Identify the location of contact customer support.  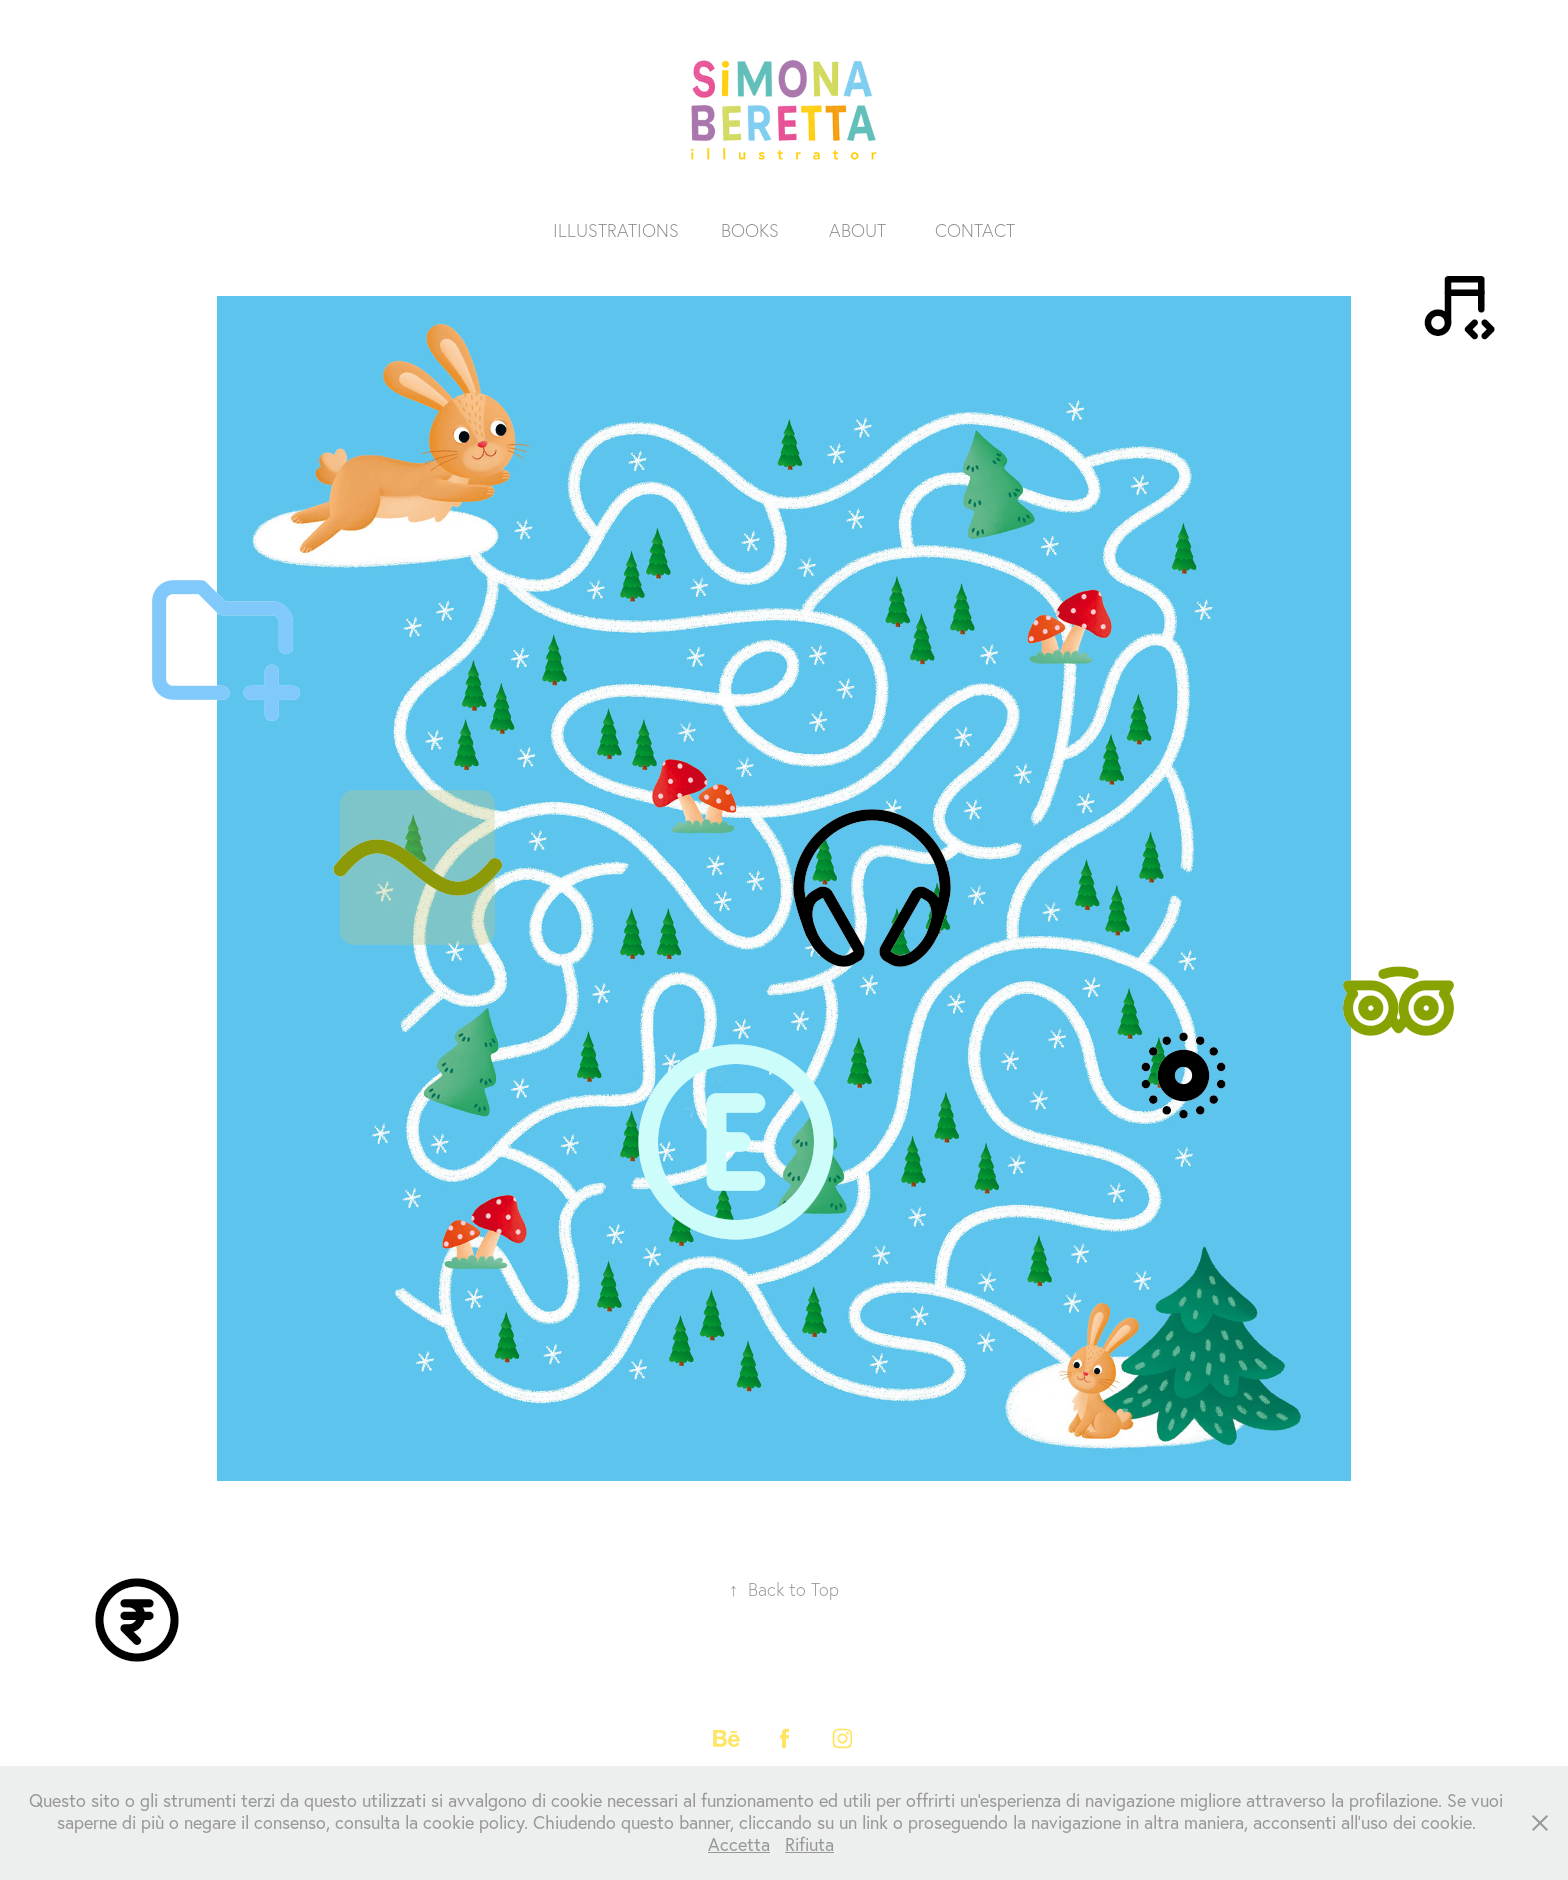
(872, 888).